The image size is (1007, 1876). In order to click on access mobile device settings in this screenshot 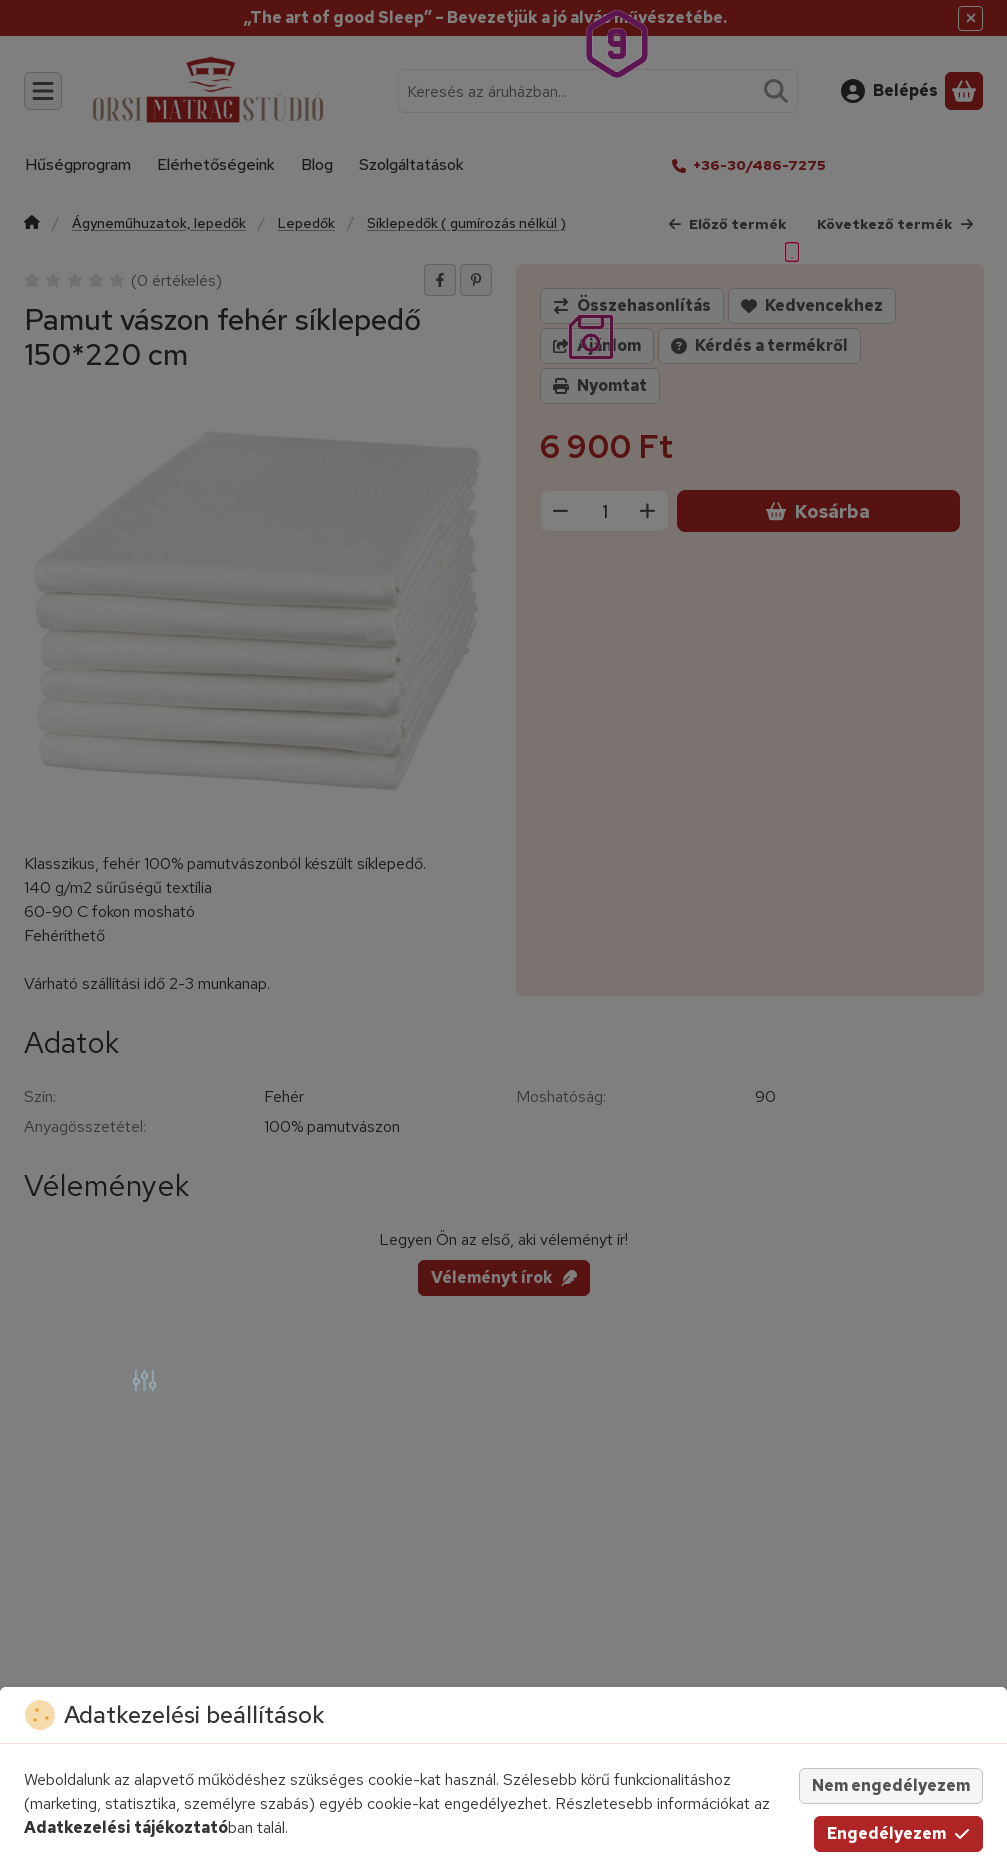, I will do `click(792, 252)`.